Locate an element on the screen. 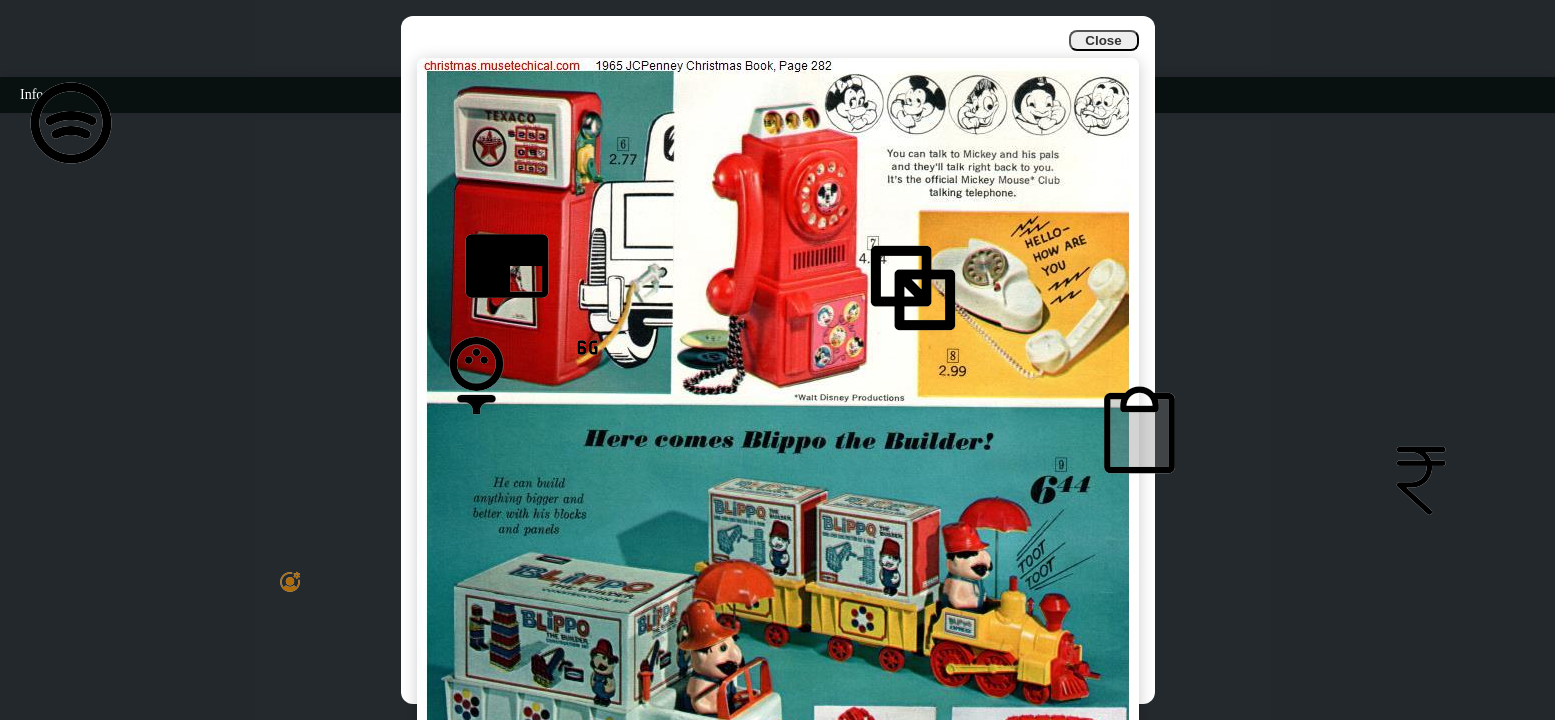  access golf scores or tracking is located at coordinates (476, 375).